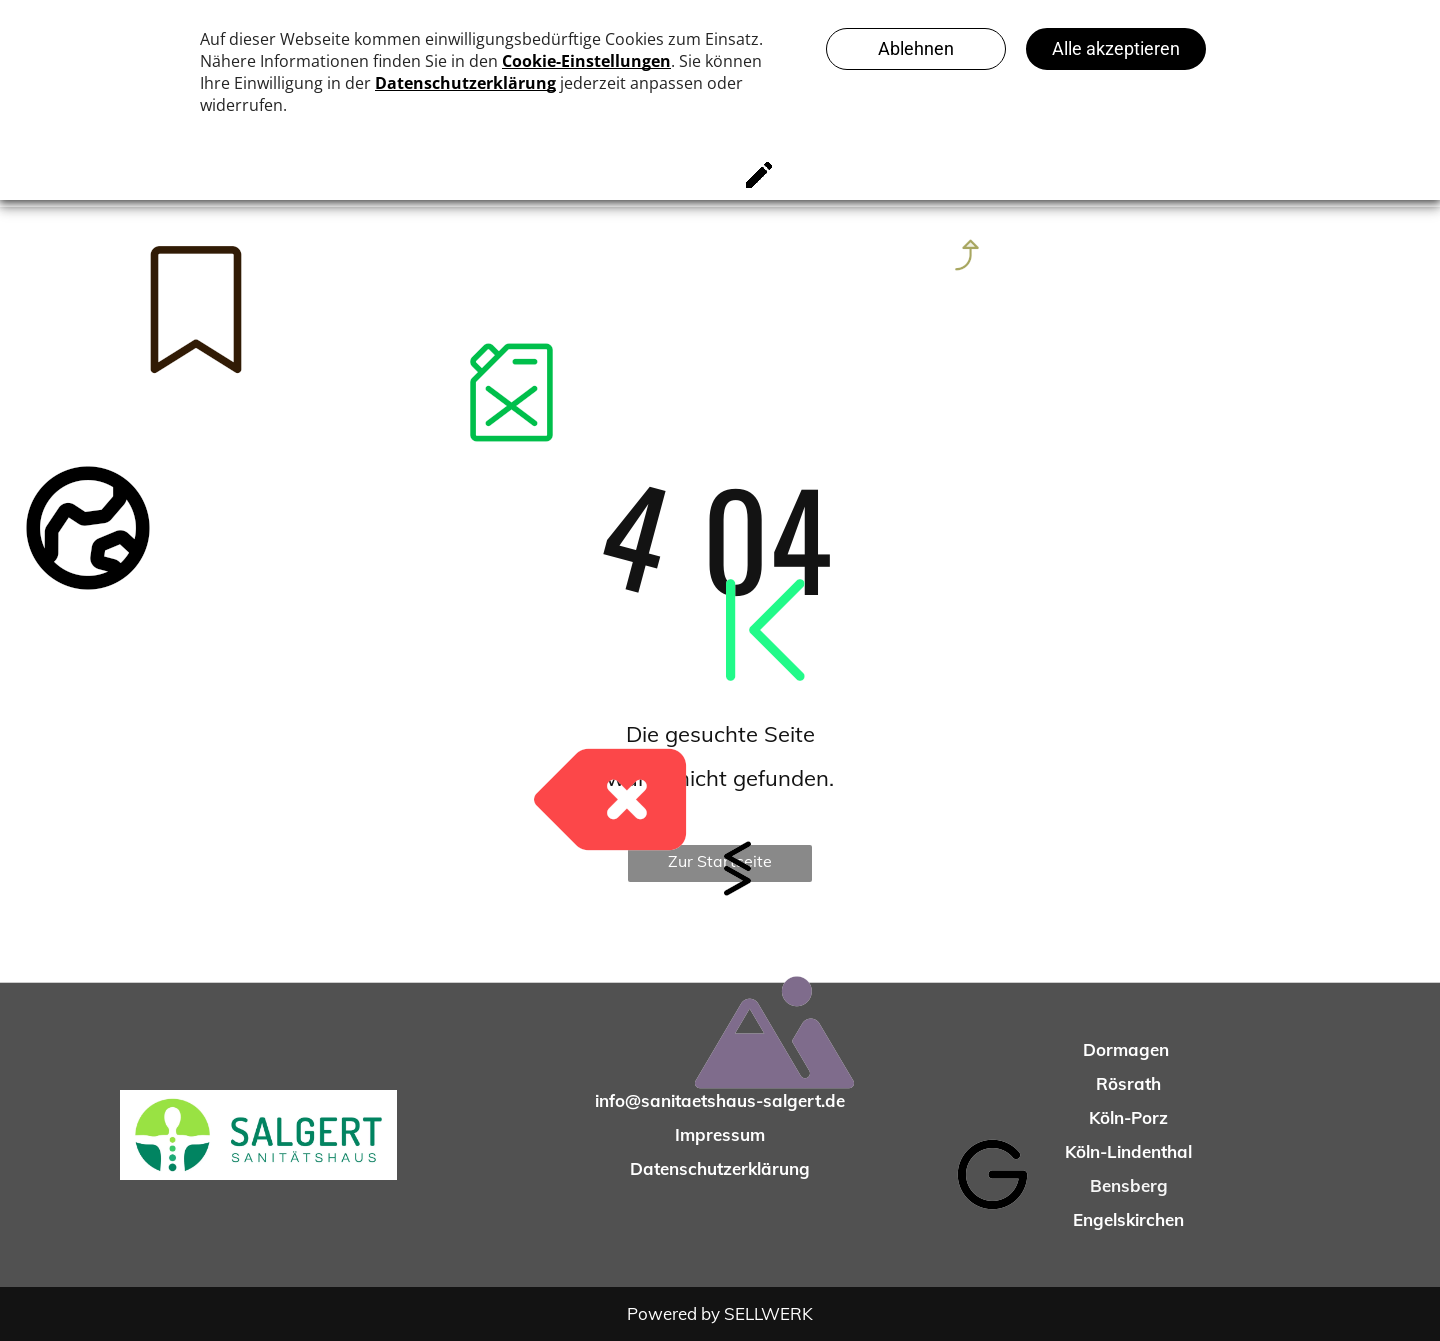 The height and width of the screenshot is (1341, 1440). Describe the element at coordinates (196, 307) in the screenshot. I see `save item to bookmarks` at that location.